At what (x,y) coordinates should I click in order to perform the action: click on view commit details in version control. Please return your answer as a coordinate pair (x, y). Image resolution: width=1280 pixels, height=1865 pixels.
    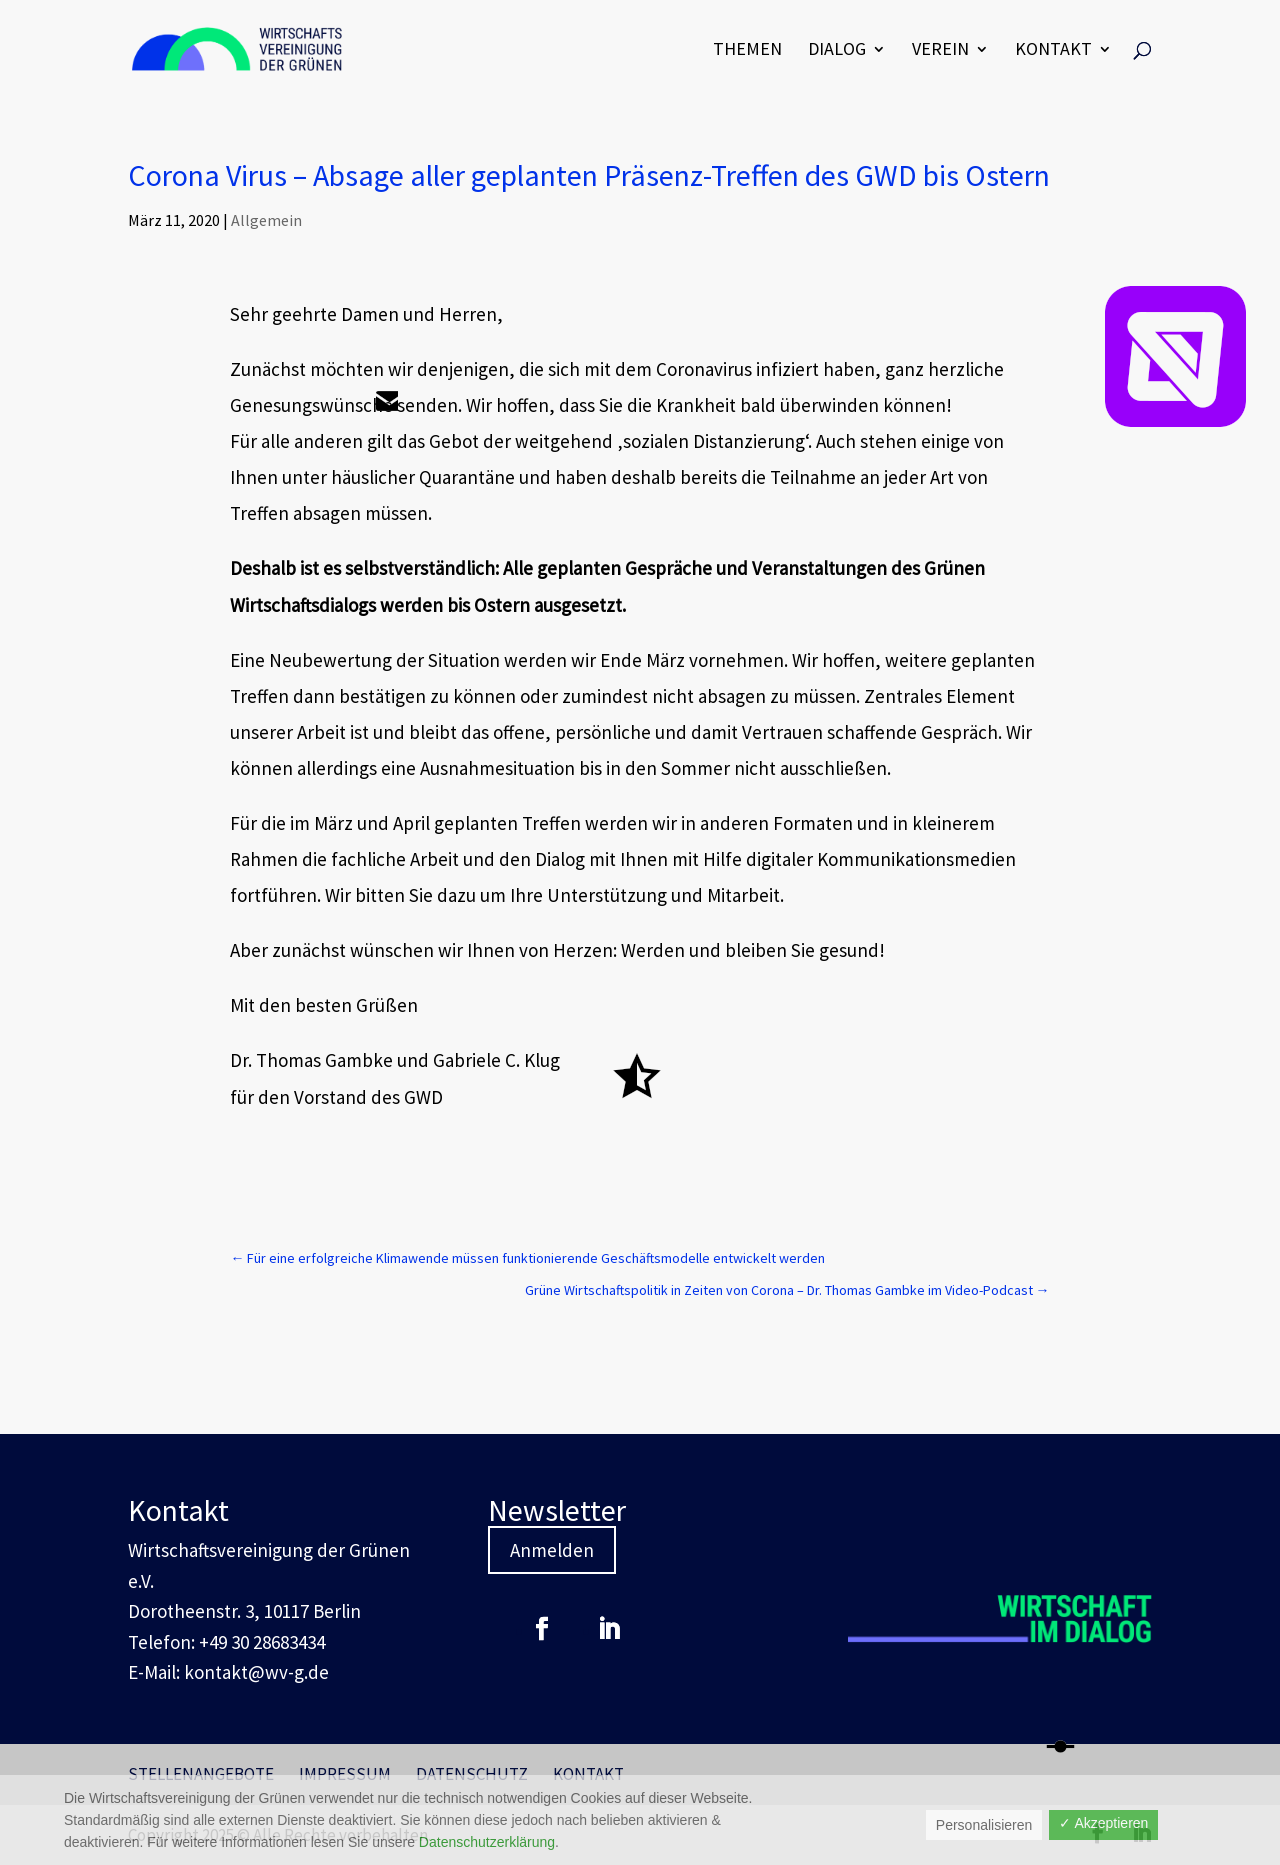
    Looking at the image, I should click on (1060, 1746).